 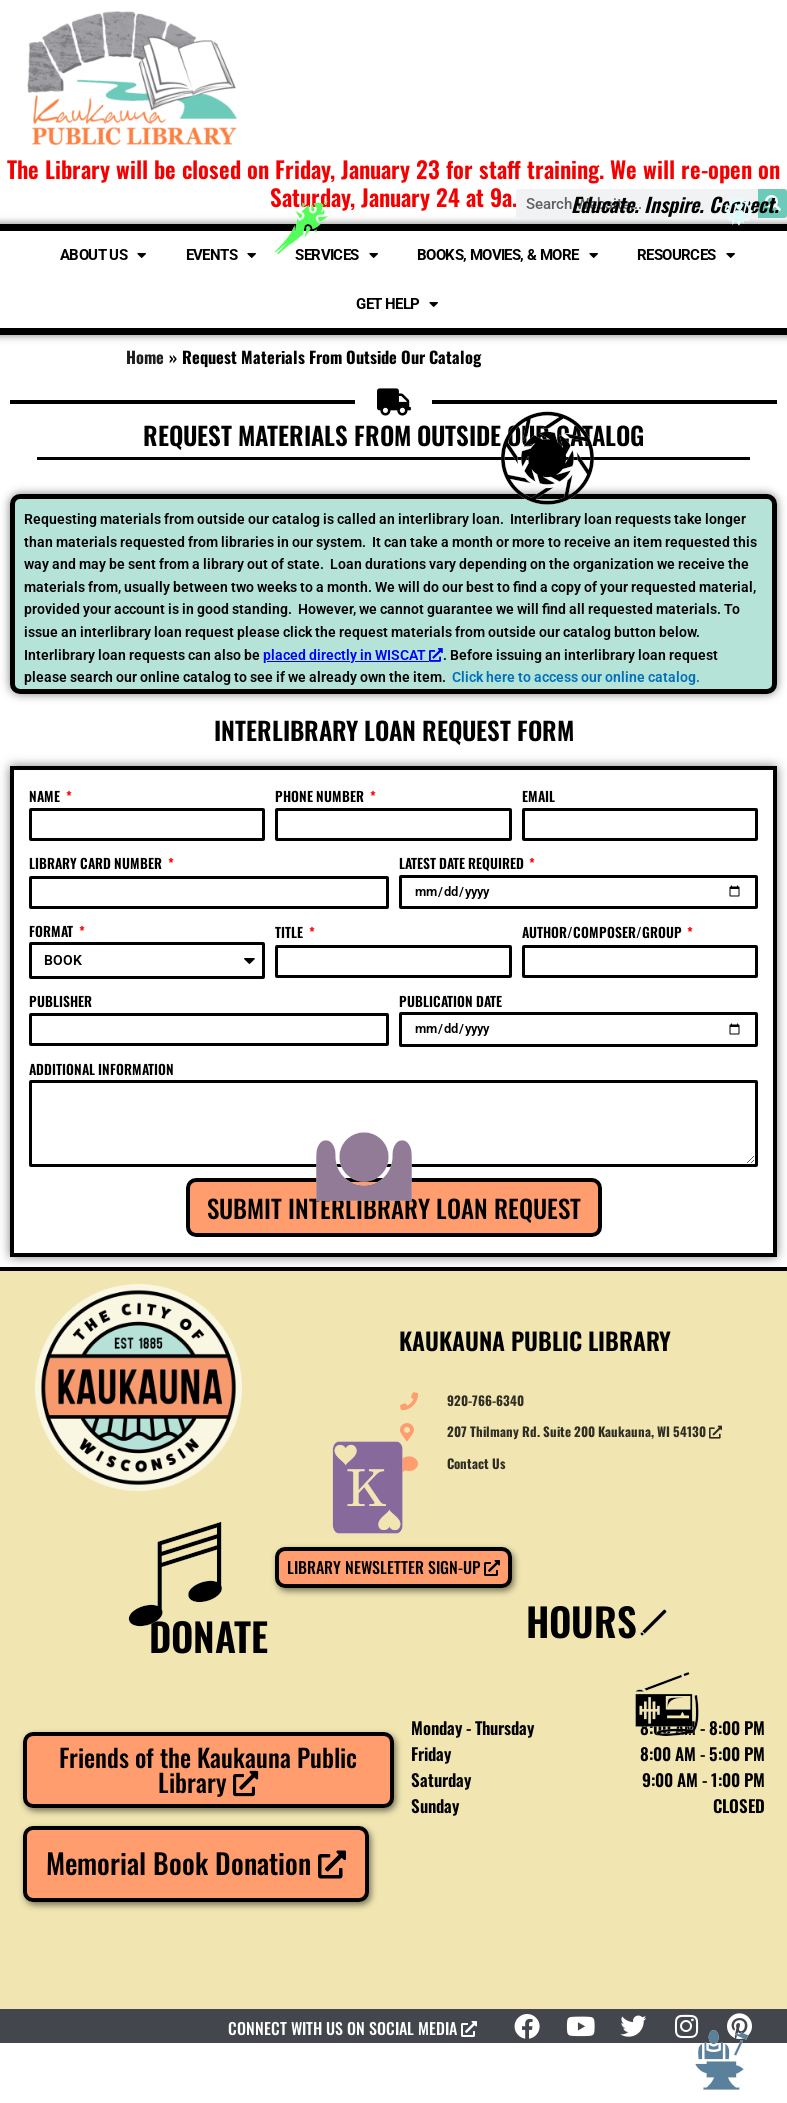 I want to click on play music or audio, so click(x=177, y=1574).